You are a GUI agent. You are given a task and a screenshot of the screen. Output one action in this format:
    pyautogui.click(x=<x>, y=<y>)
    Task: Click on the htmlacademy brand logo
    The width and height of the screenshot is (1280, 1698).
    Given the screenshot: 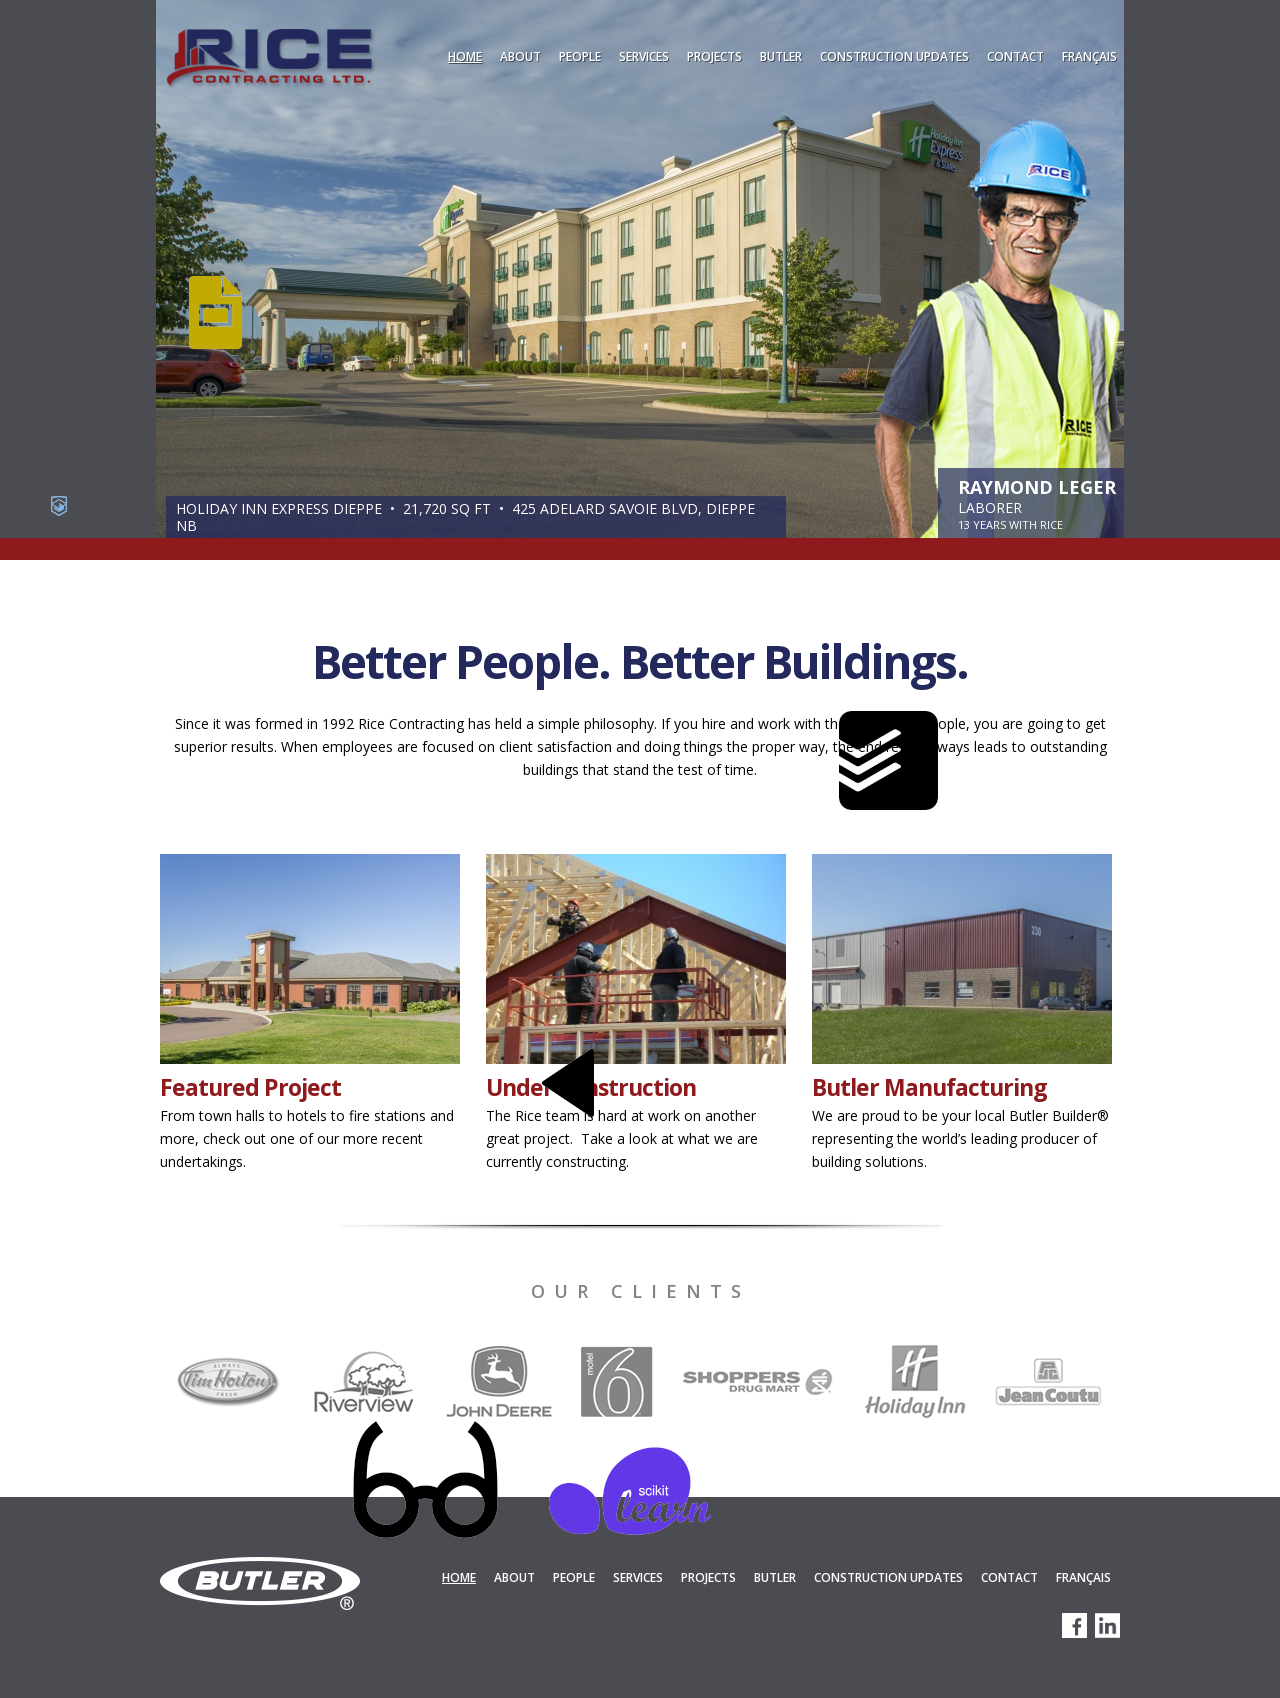 What is the action you would take?
    pyautogui.click(x=59, y=506)
    